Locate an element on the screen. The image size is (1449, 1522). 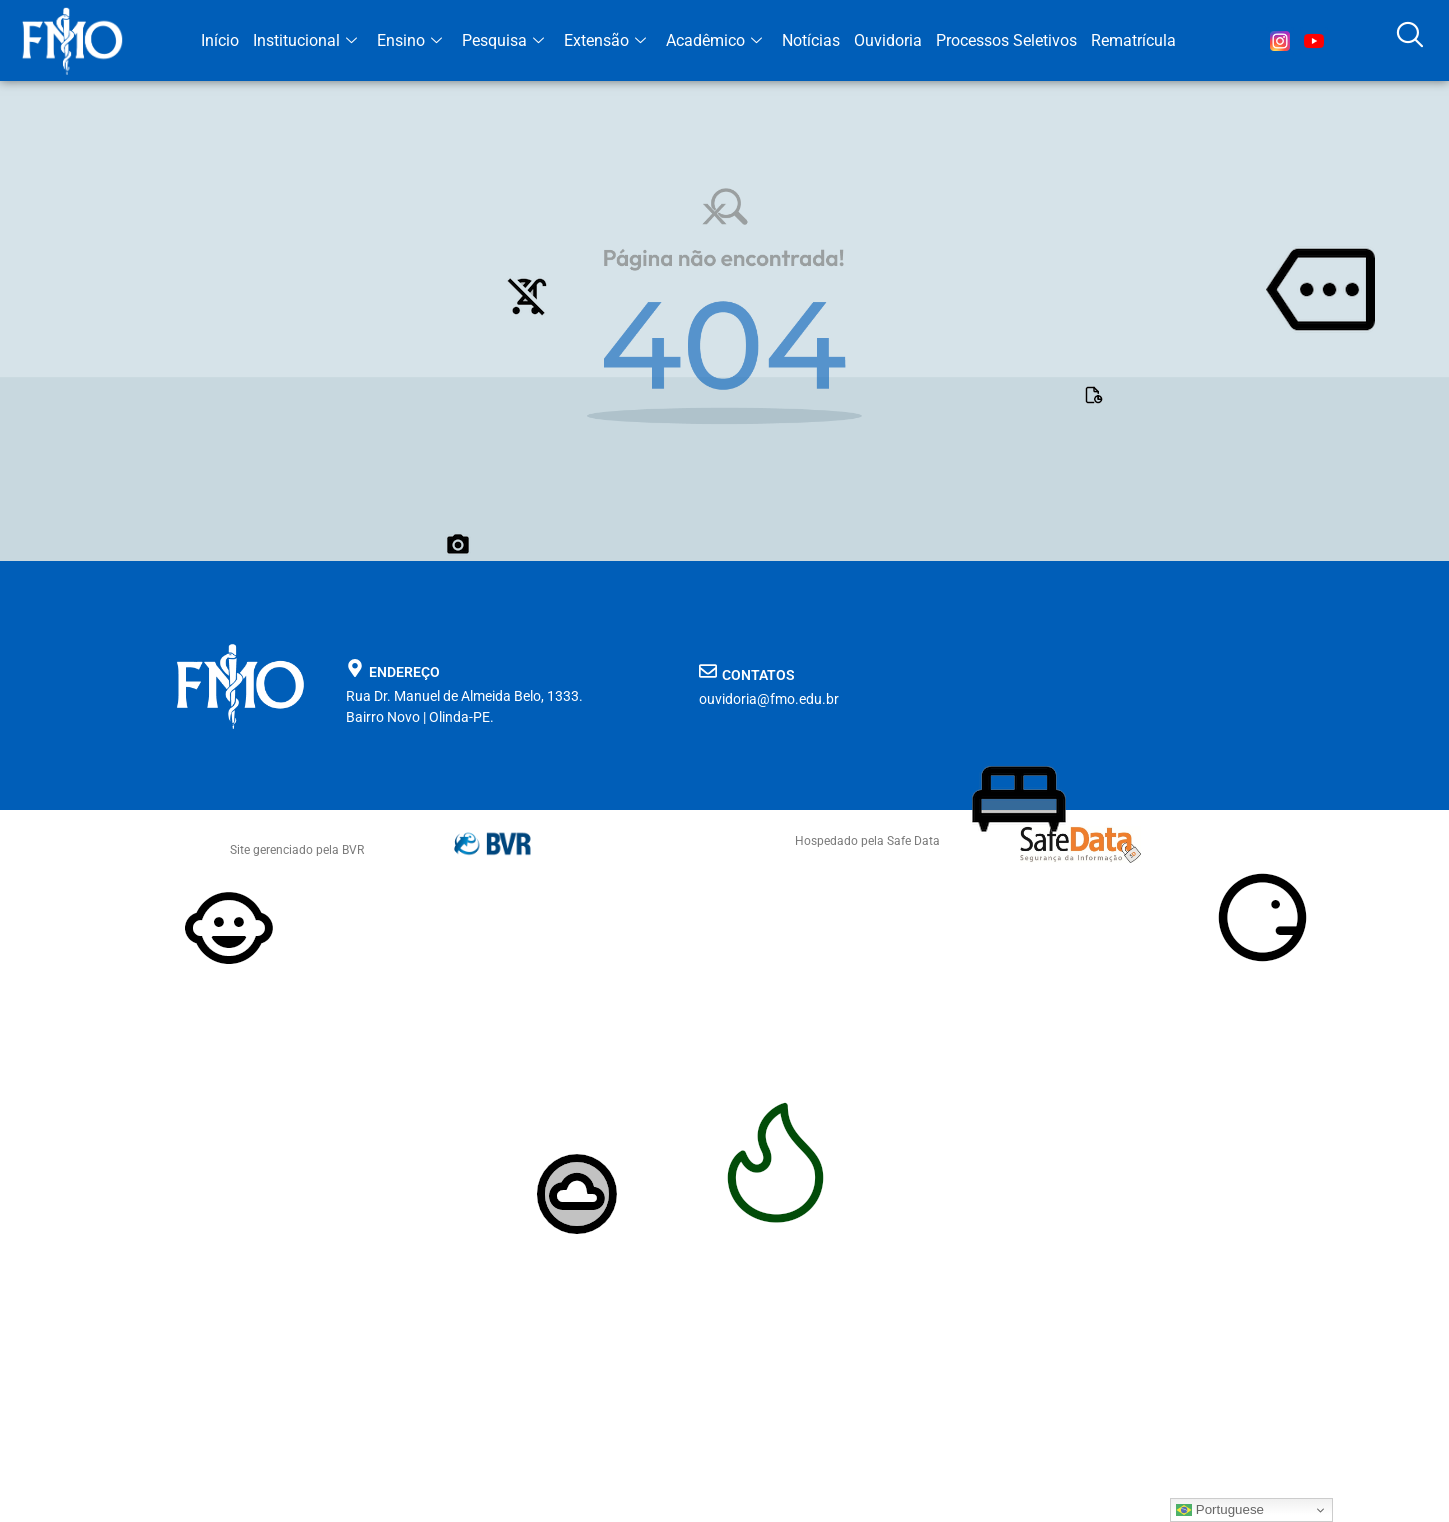
access cloud storage is located at coordinates (577, 1194).